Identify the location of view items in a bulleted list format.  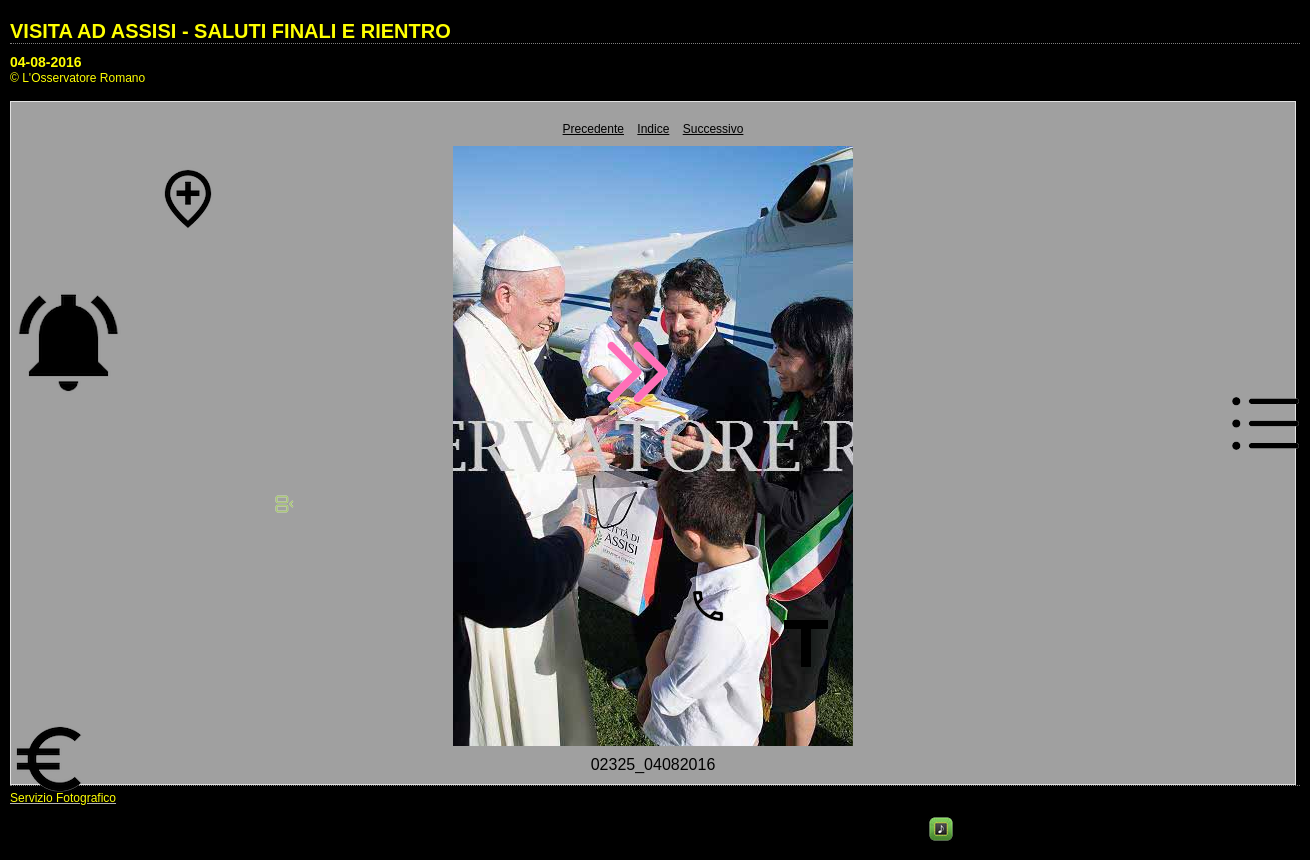
(1265, 423).